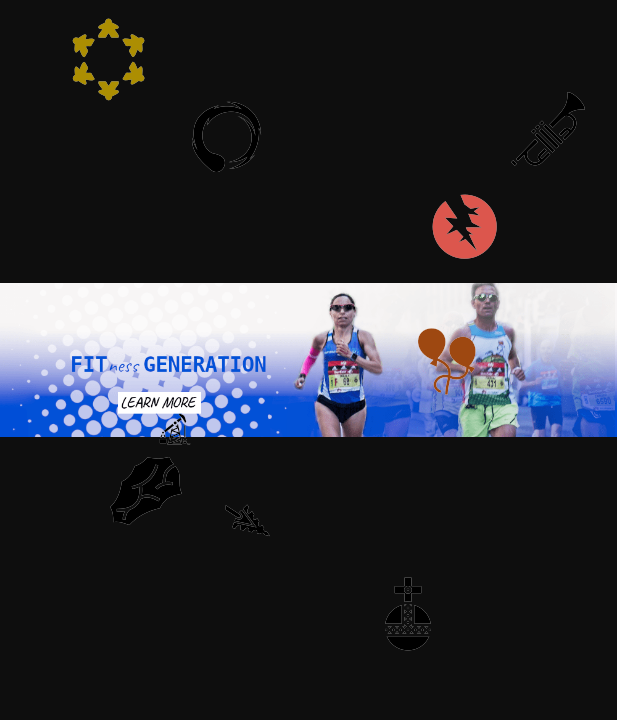  I want to click on craft or upgrade primitive tools, so click(146, 491).